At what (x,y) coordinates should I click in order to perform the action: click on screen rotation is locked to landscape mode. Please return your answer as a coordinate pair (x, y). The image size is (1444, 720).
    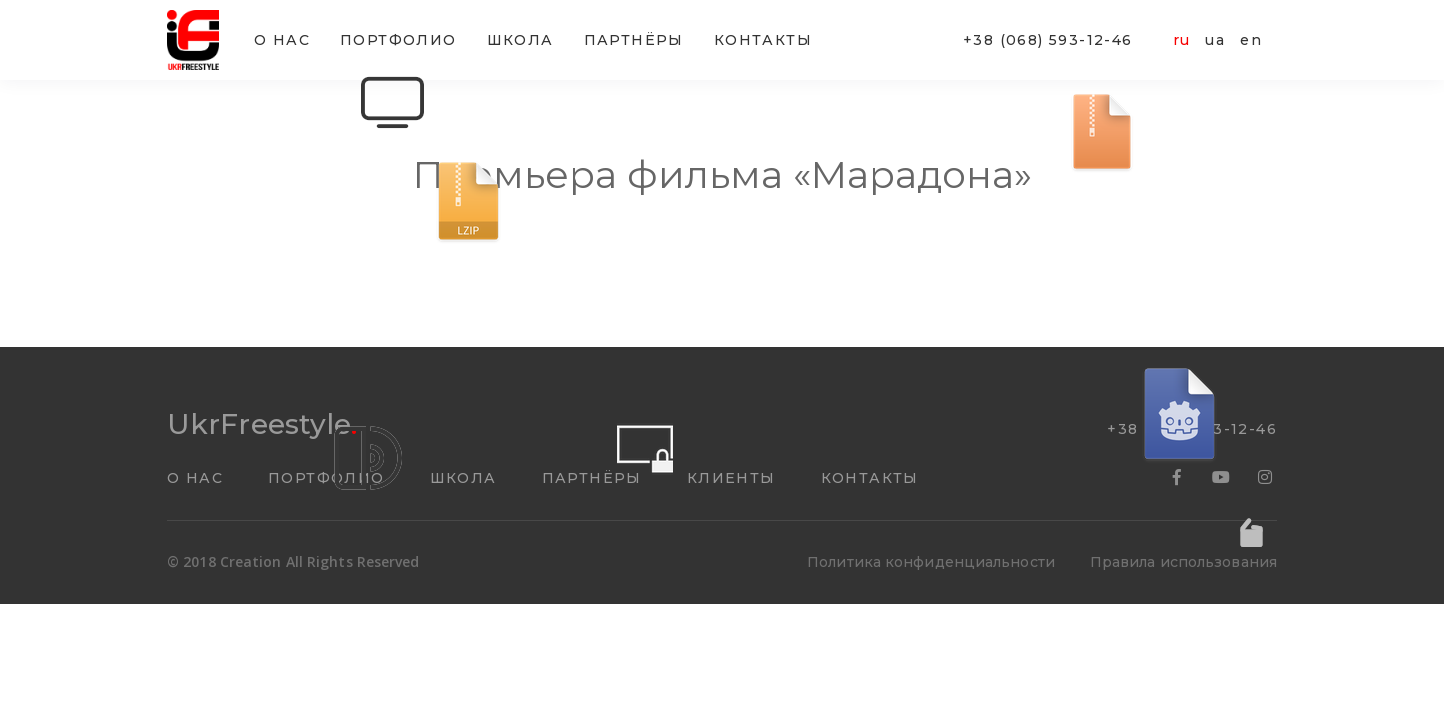
    Looking at the image, I should click on (645, 449).